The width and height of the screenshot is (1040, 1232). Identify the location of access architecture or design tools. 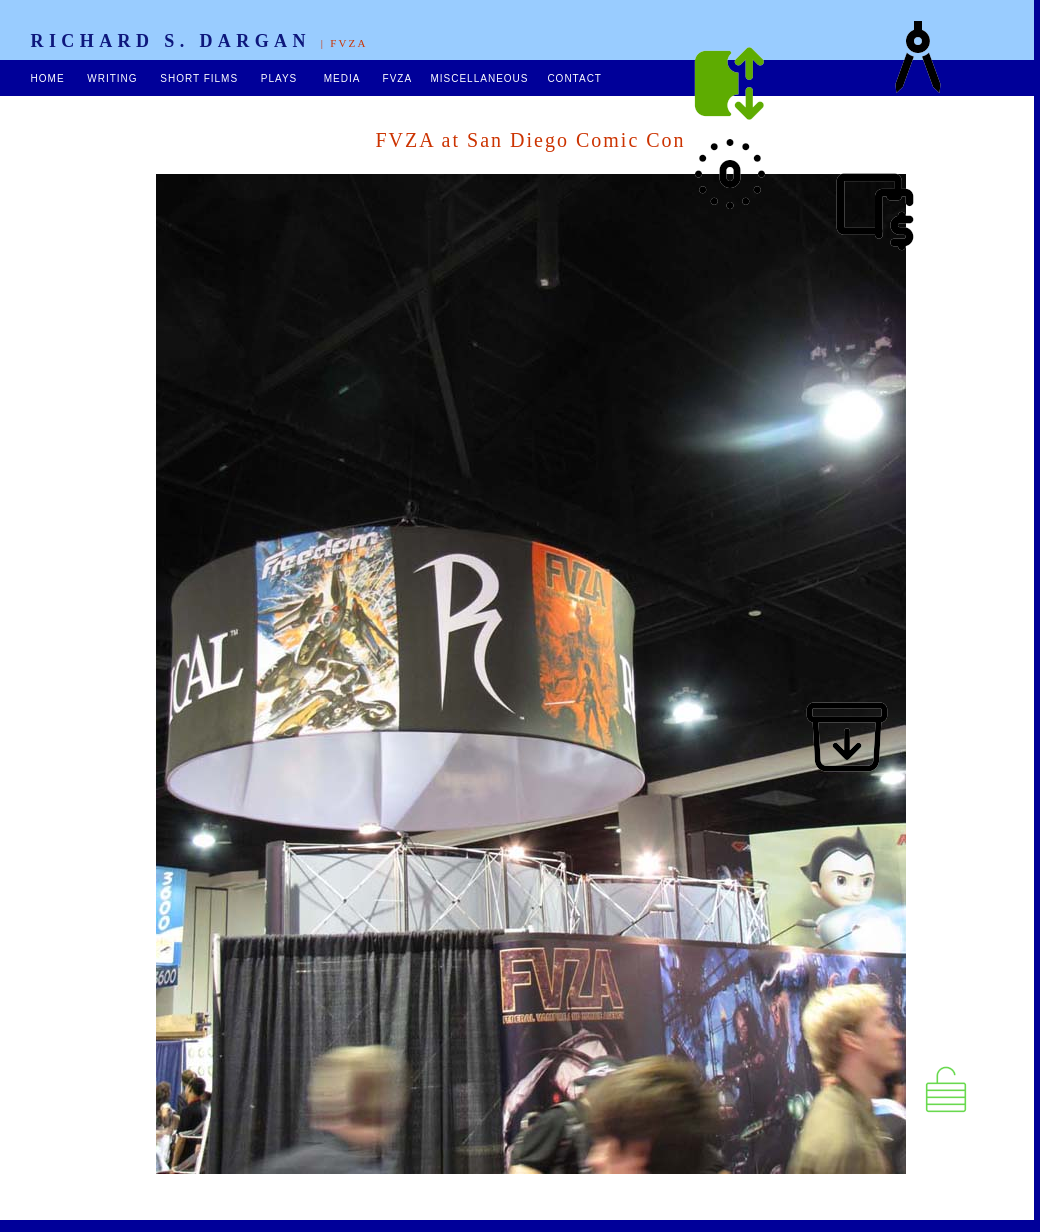
(918, 57).